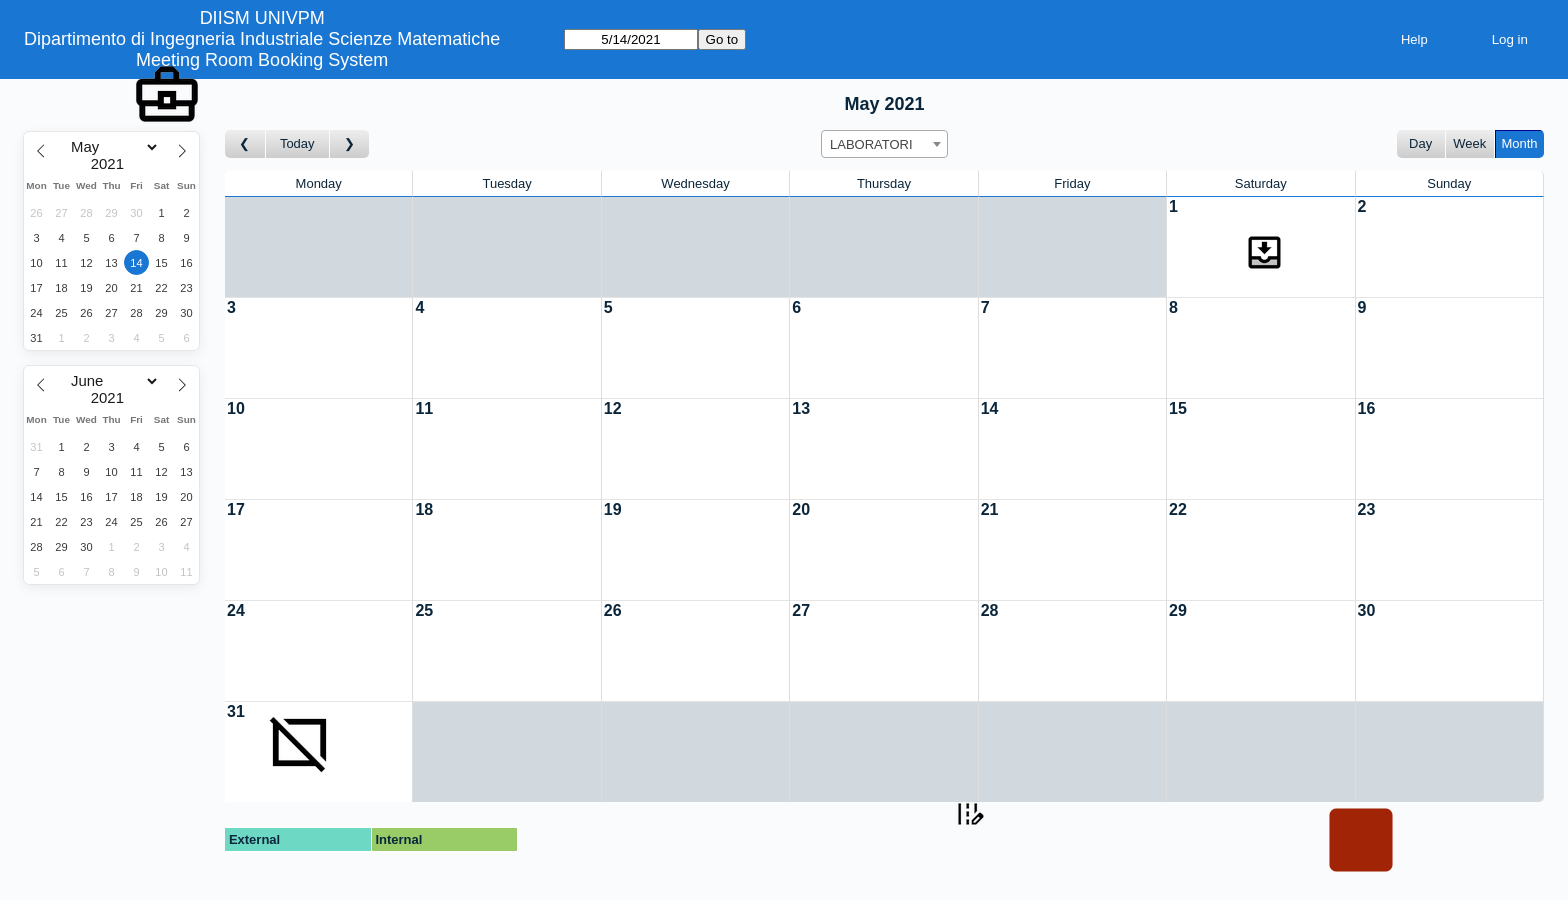 Image resolution: width=1568 pixels, height=900 pixels. What do you see at coordinates (167, 94) in the screenshot?
I see `access work or business-related features` at bounding box center [167, 94].